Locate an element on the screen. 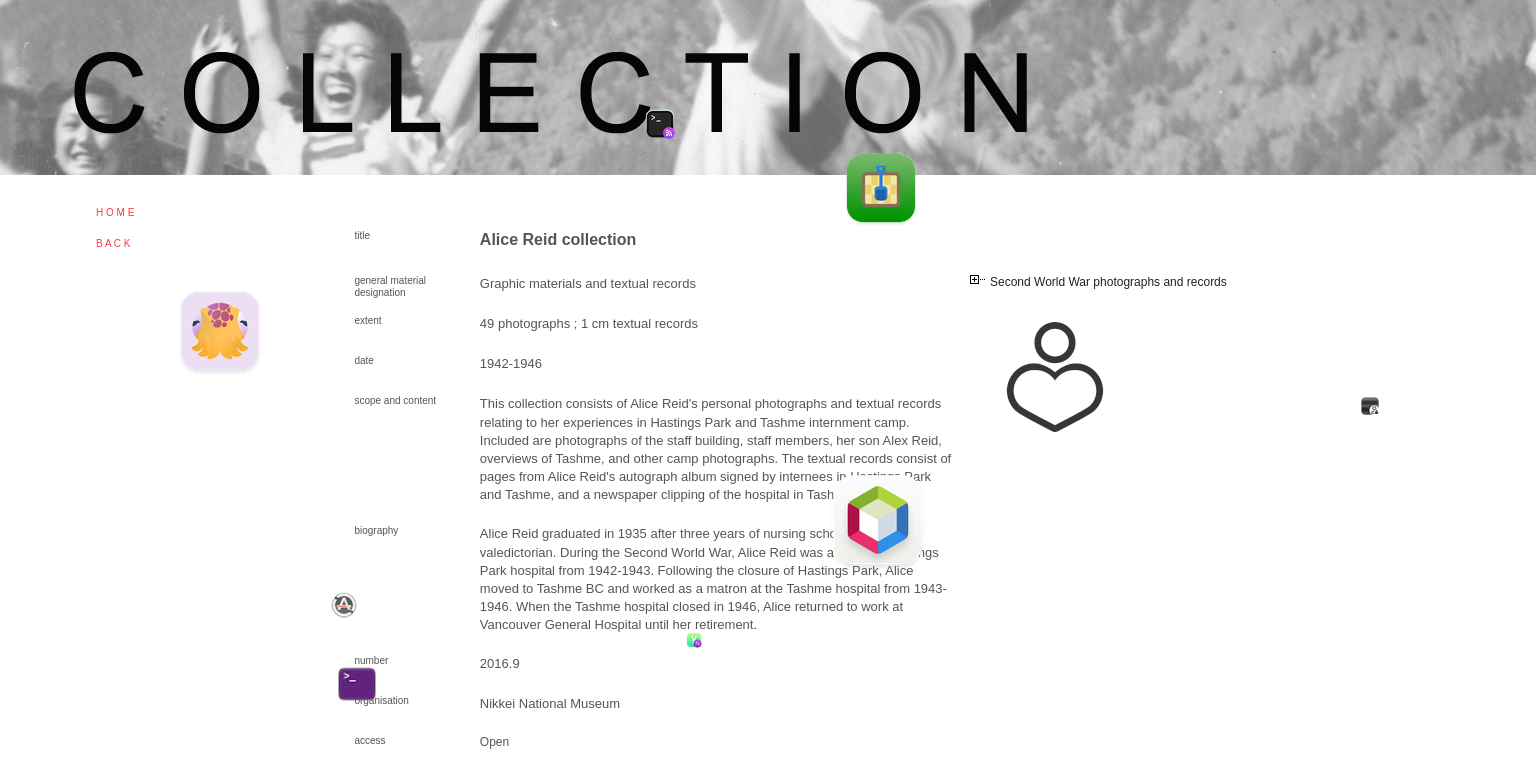 The image size is (1536, 775). open NetBeans IDE is located at coordinates (878, 520).